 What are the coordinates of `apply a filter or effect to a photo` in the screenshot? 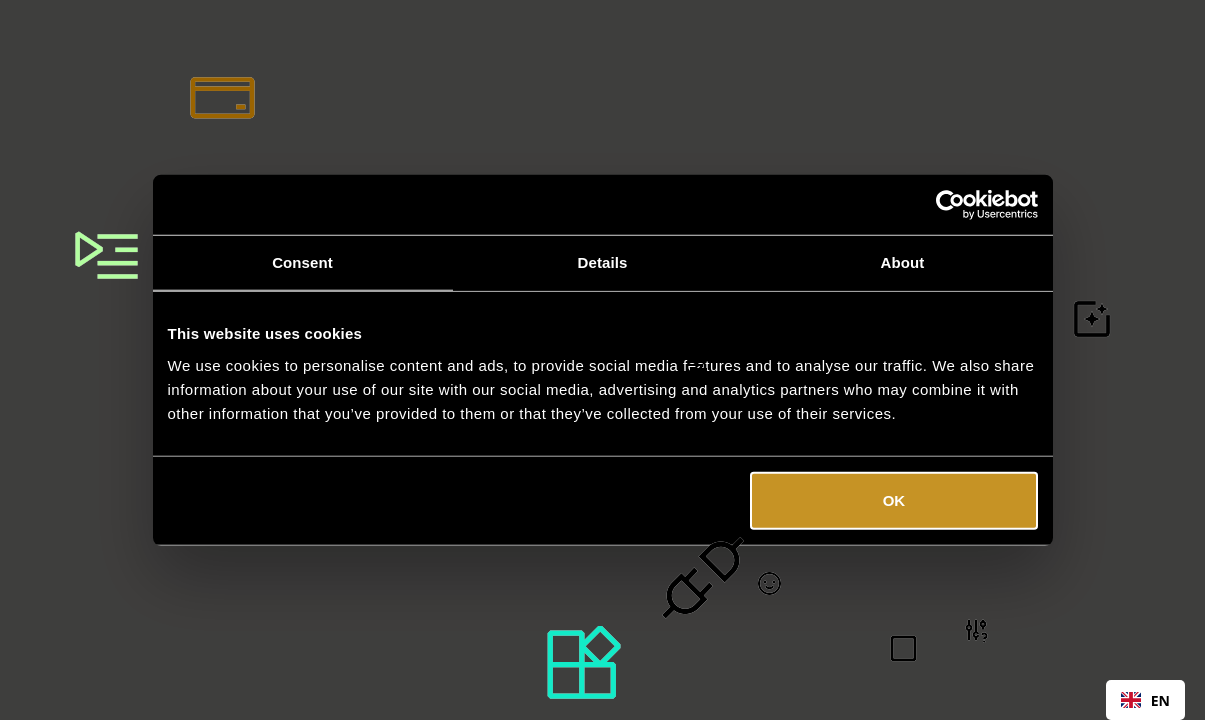 It's located at (1092, 319).